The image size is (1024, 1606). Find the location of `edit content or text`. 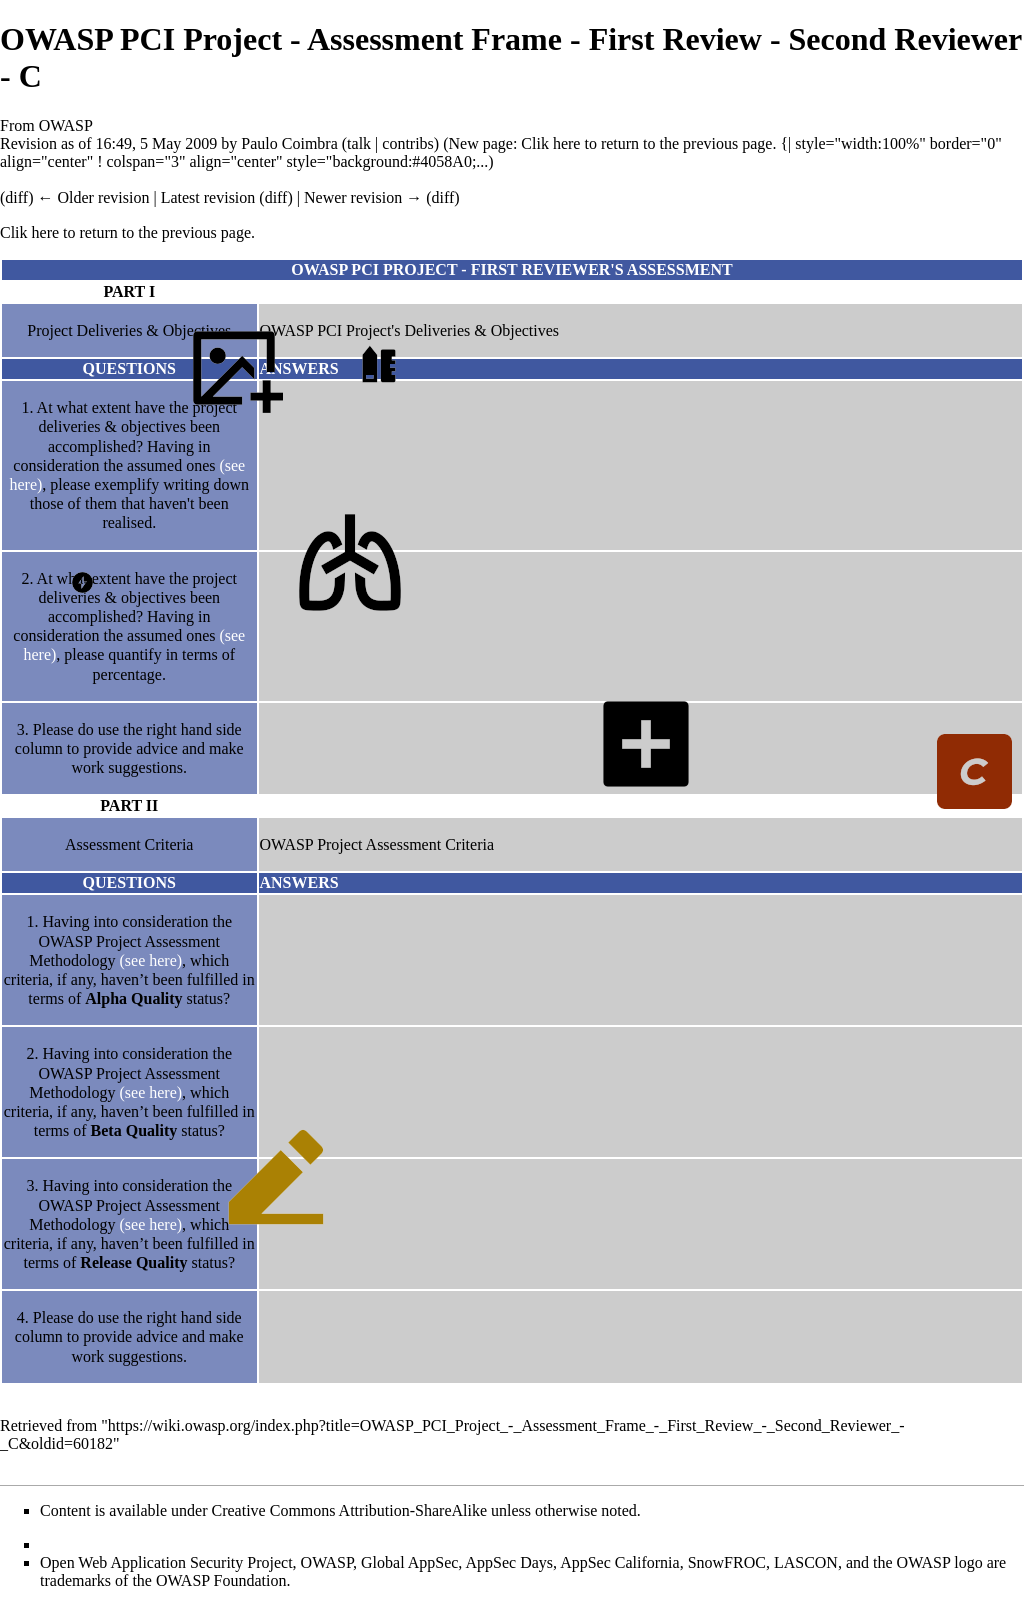

edit content or text is located at coordinates (276, 1177).